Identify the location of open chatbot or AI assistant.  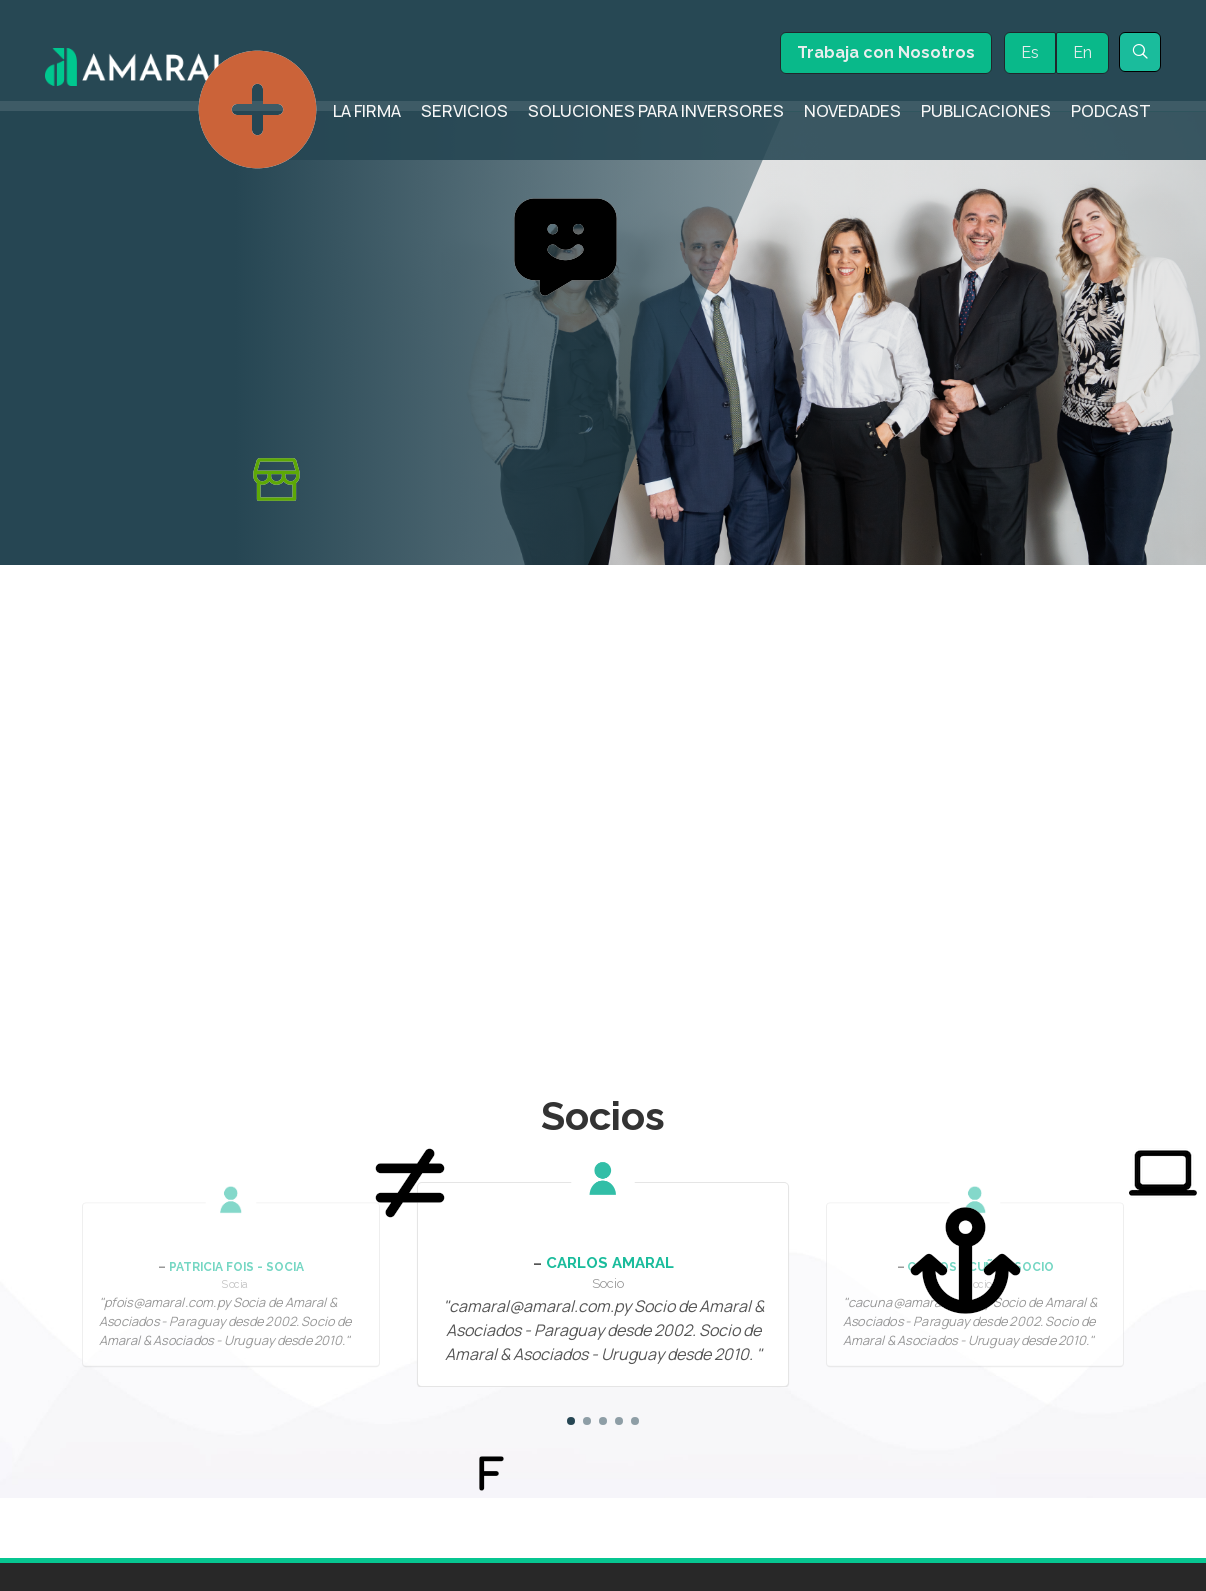
(565, 244).